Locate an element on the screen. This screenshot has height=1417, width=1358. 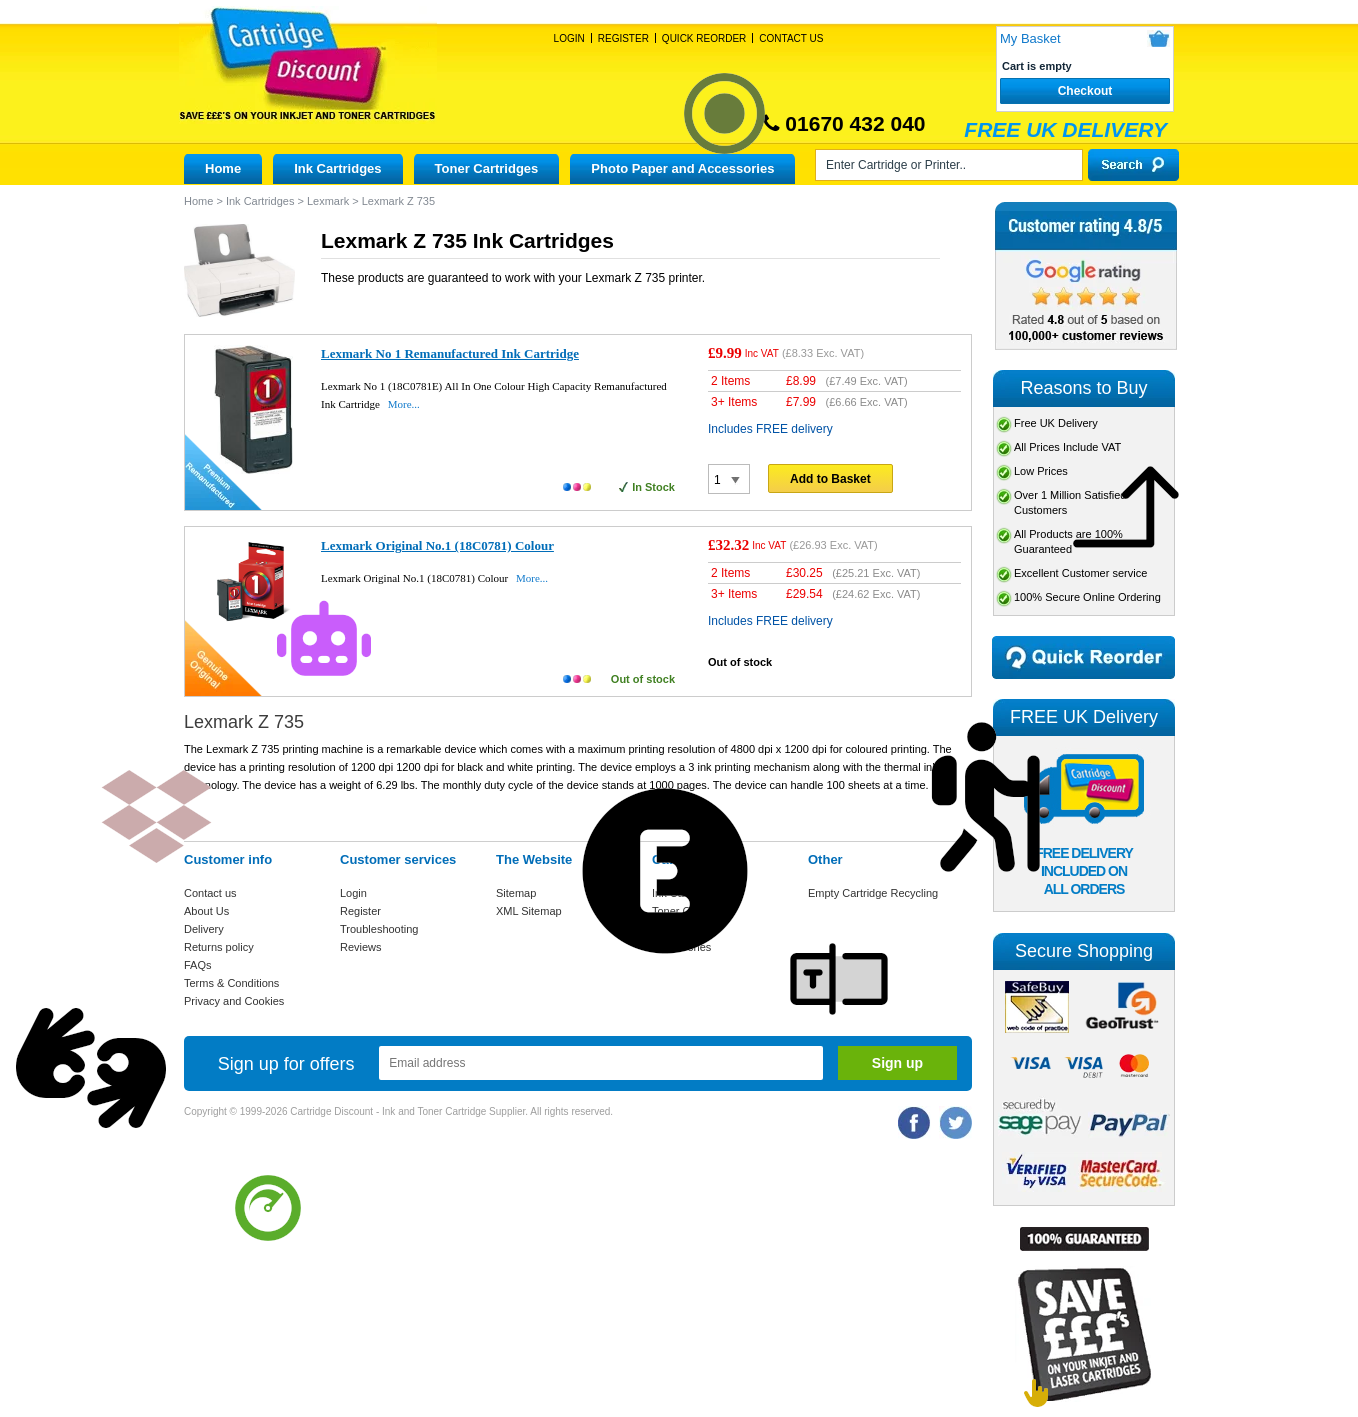
enable sign language interpretation is located at coordinates (91, 1068).